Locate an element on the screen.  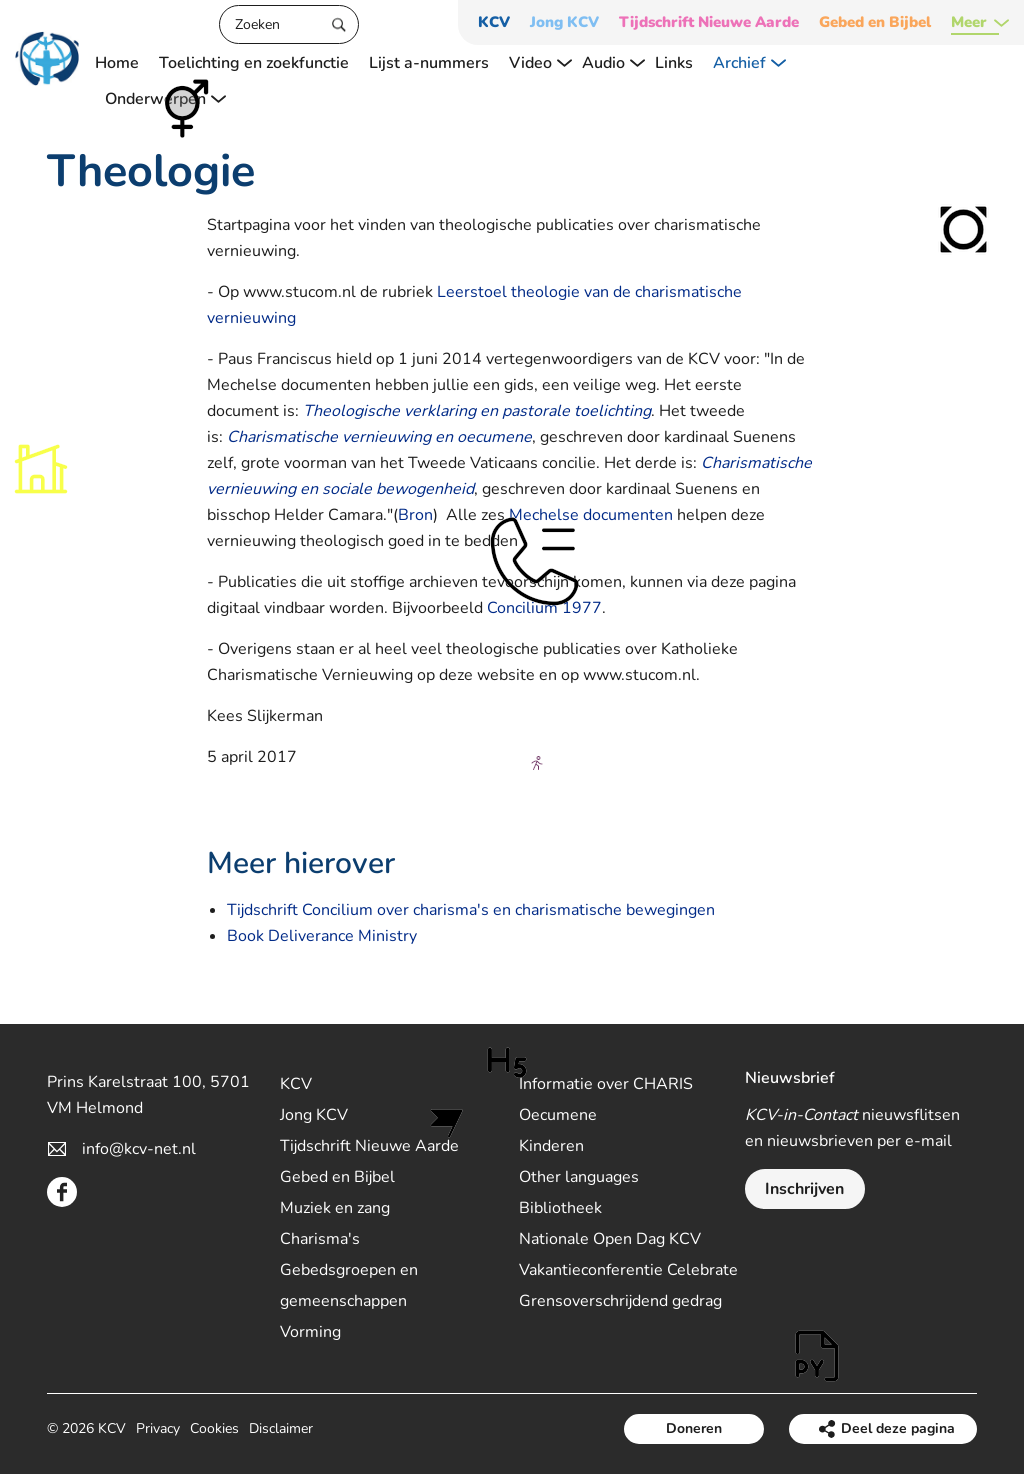
expand content to fullscreen mode is located at coordinates (963, 229).